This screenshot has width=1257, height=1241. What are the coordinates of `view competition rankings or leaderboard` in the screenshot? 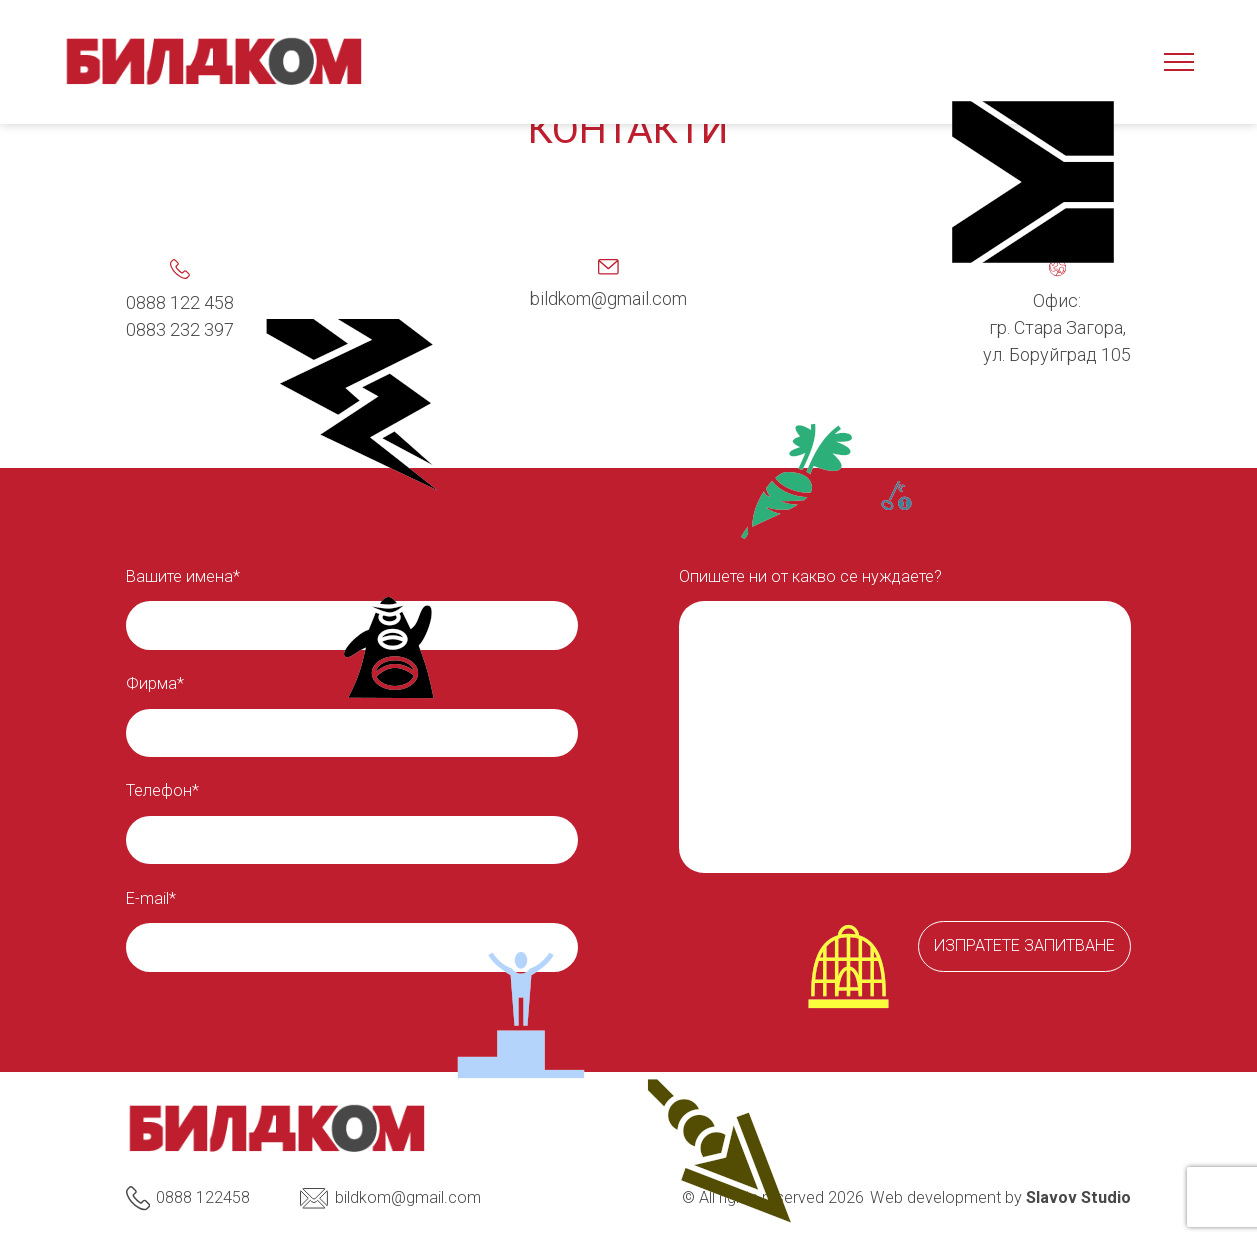 It's located at (521, 1015).